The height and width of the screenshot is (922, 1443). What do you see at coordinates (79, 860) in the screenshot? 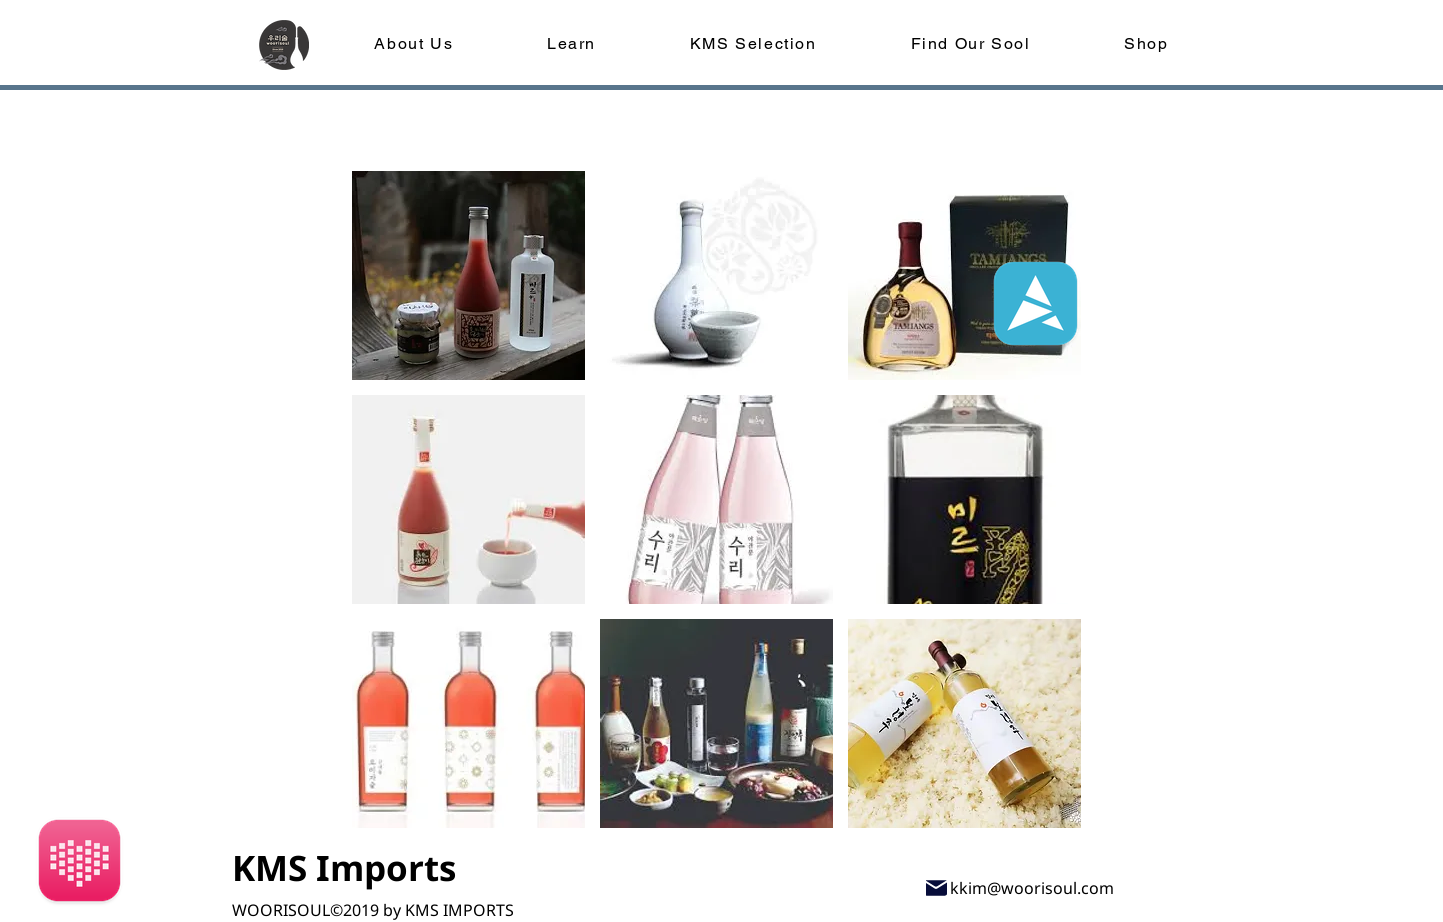
I see `open vvave music player app` at bounding box center [79, 860].